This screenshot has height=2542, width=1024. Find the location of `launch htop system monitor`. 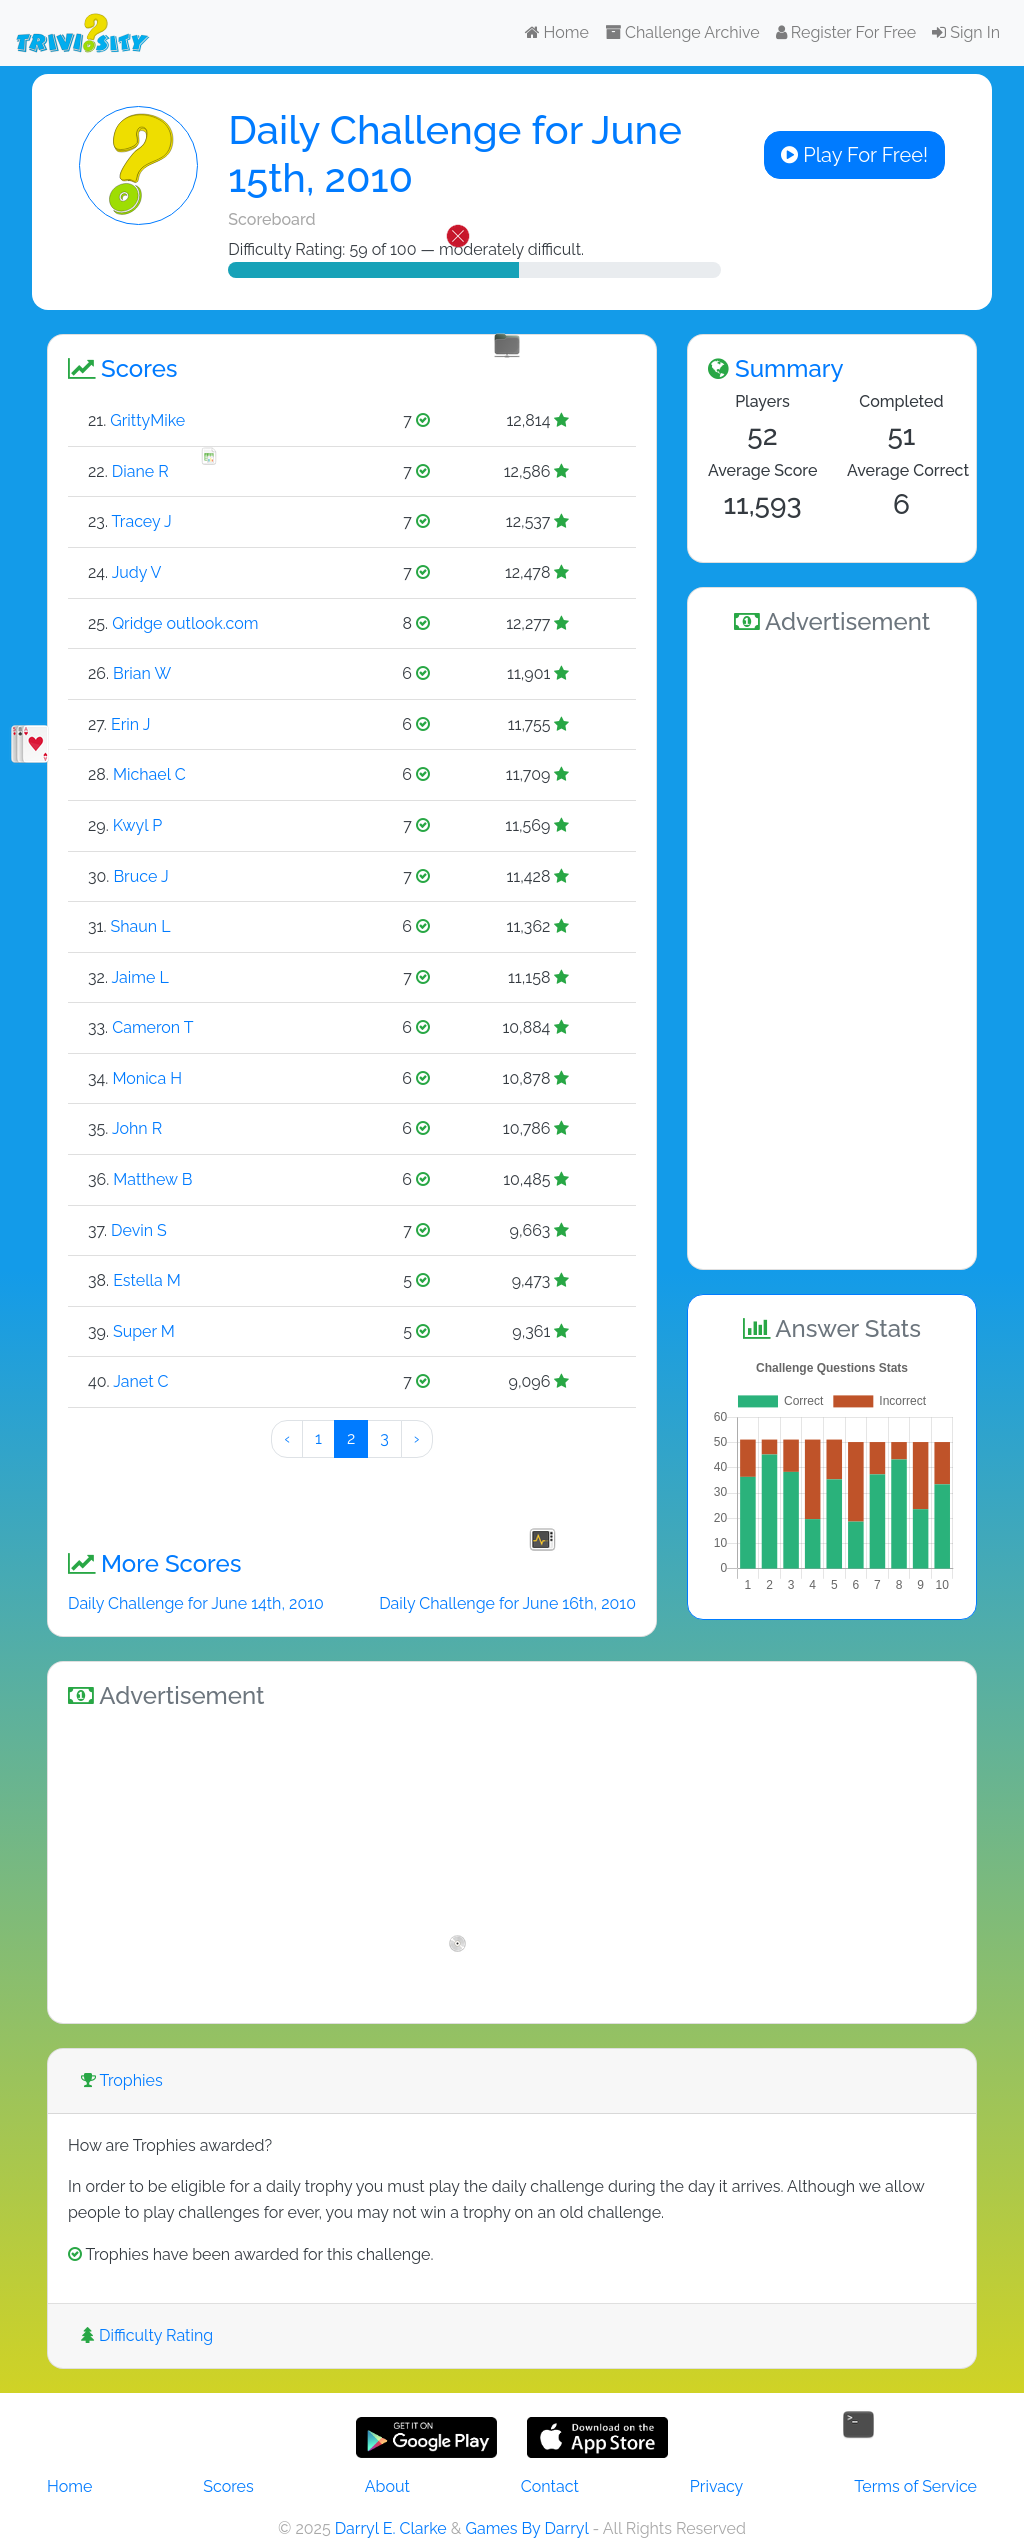

launch htop system monitor is located at coordinates (542, 1539).